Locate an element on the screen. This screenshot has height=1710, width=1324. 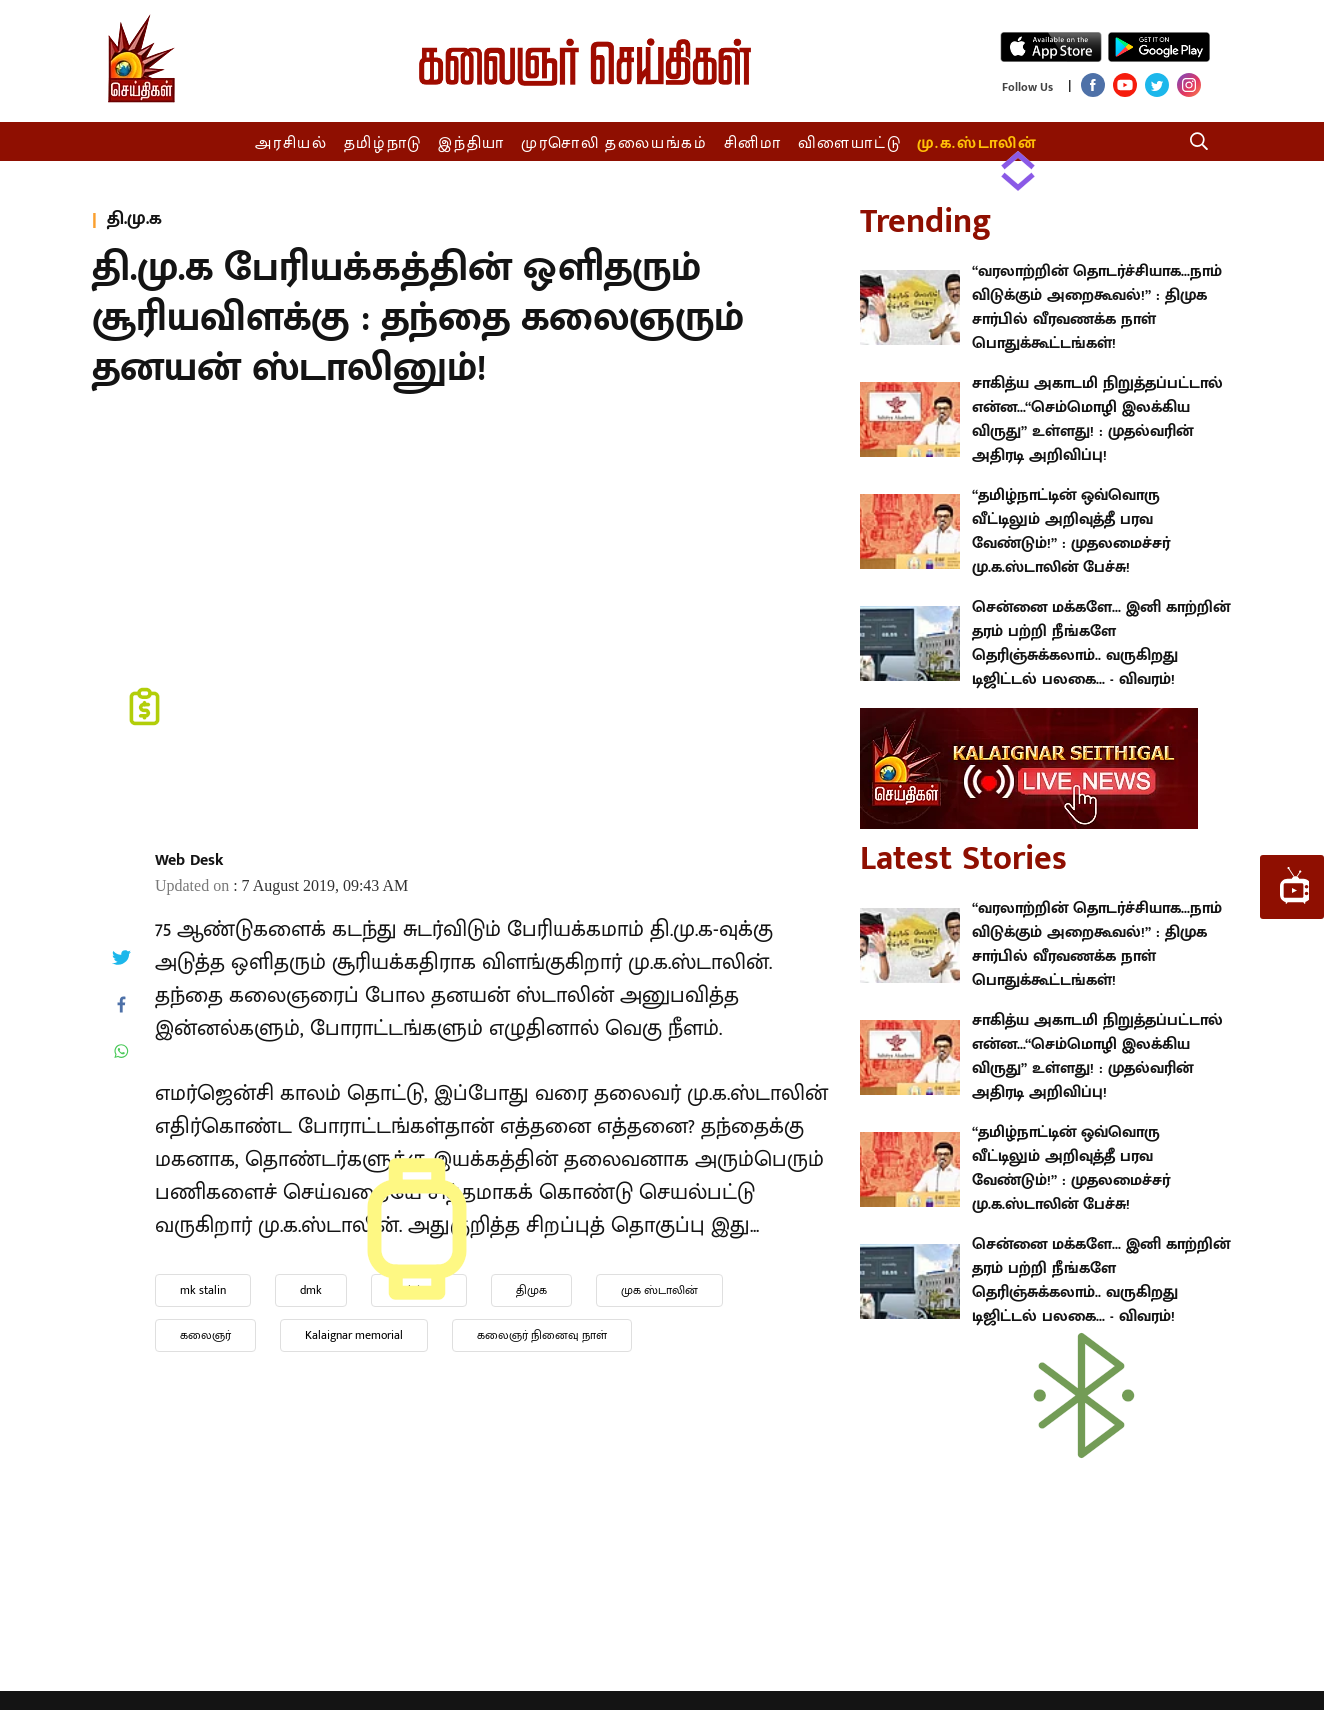
view financial report is located at coordinates (144, 706).